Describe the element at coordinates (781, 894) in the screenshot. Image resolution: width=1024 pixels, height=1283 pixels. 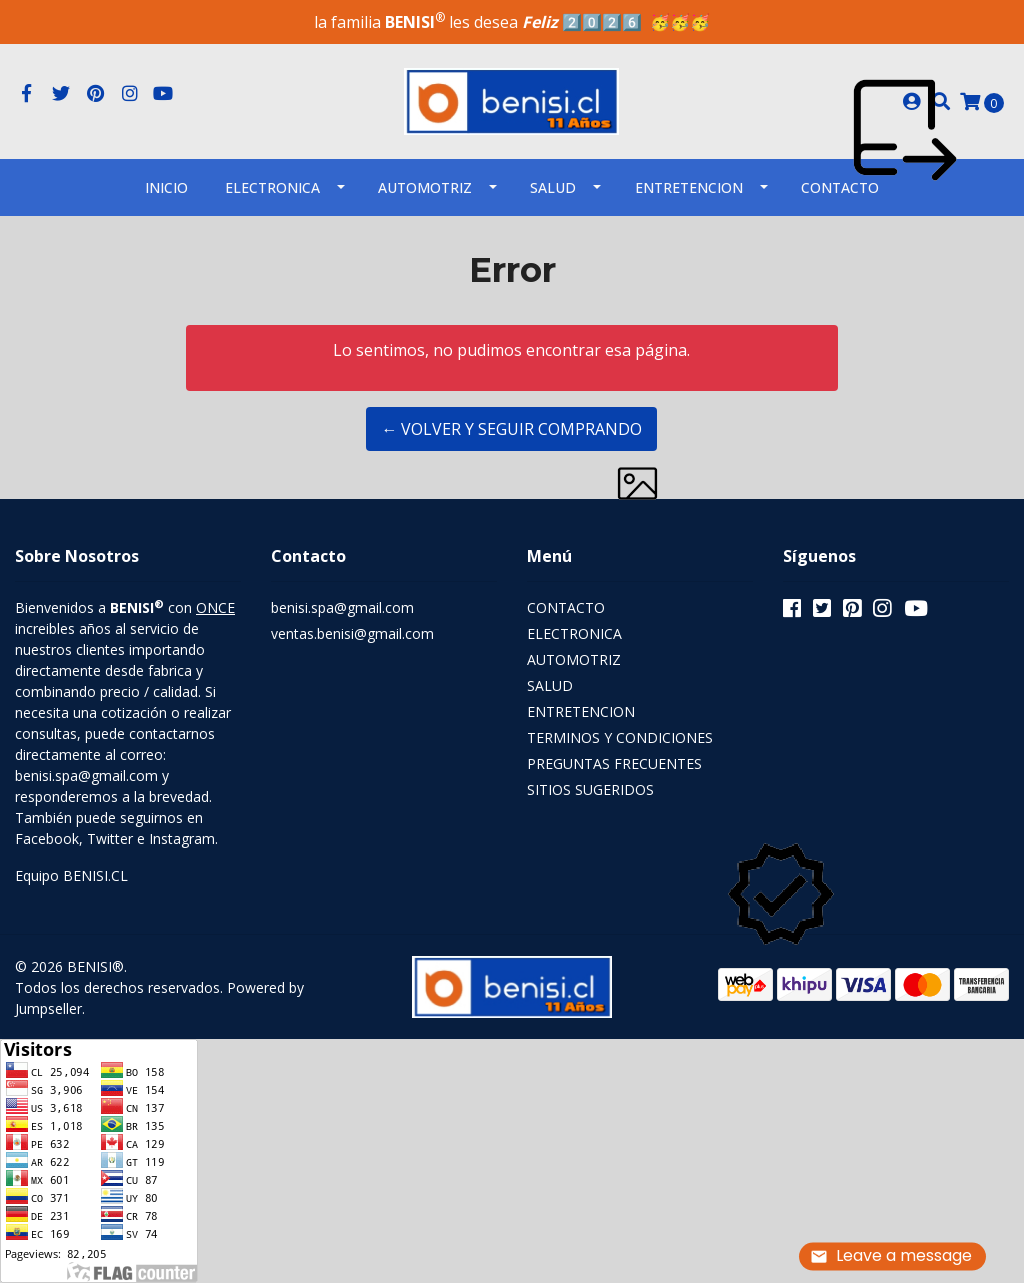
I see `indicates a verified account or profile` at that location.